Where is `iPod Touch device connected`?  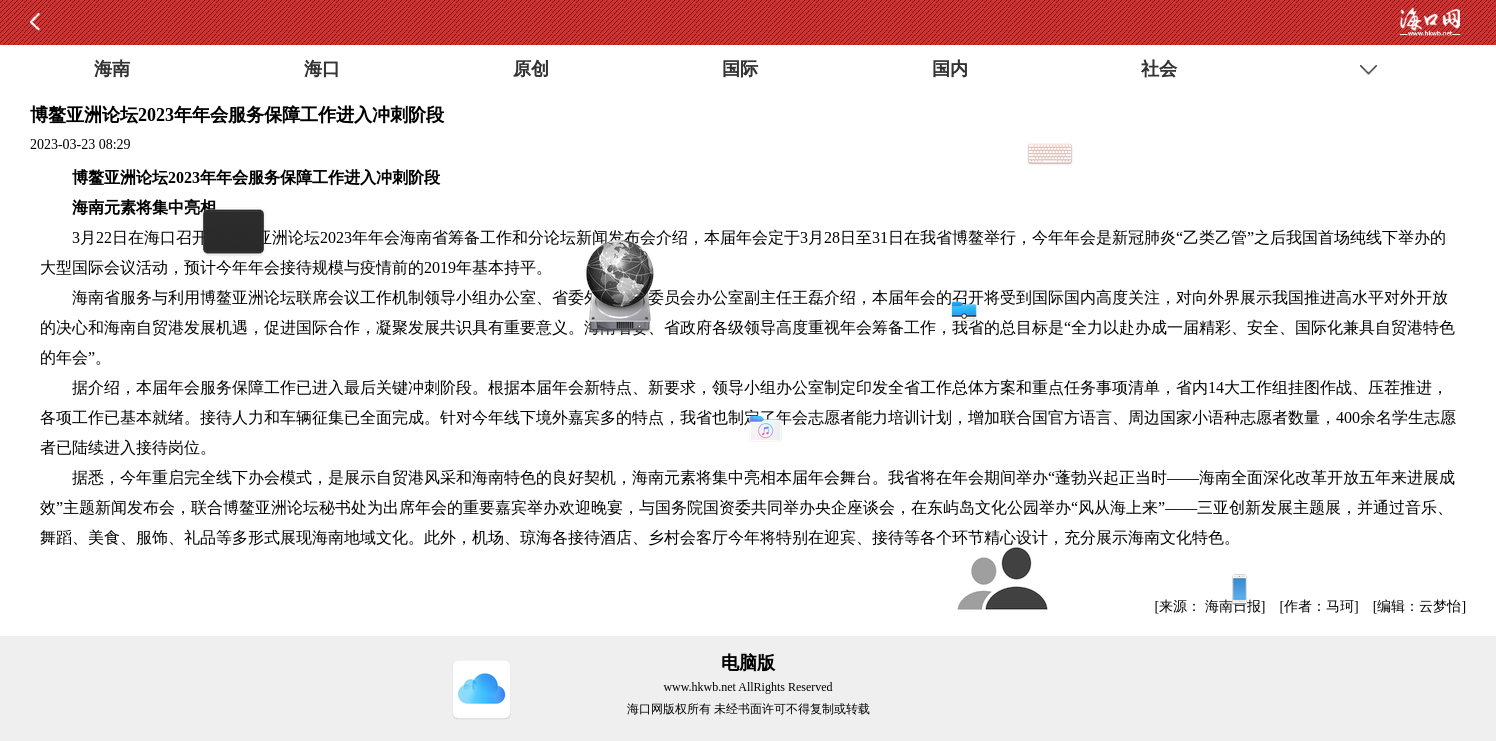 iPod Touch device connected is located at coordinates (1239, 589).